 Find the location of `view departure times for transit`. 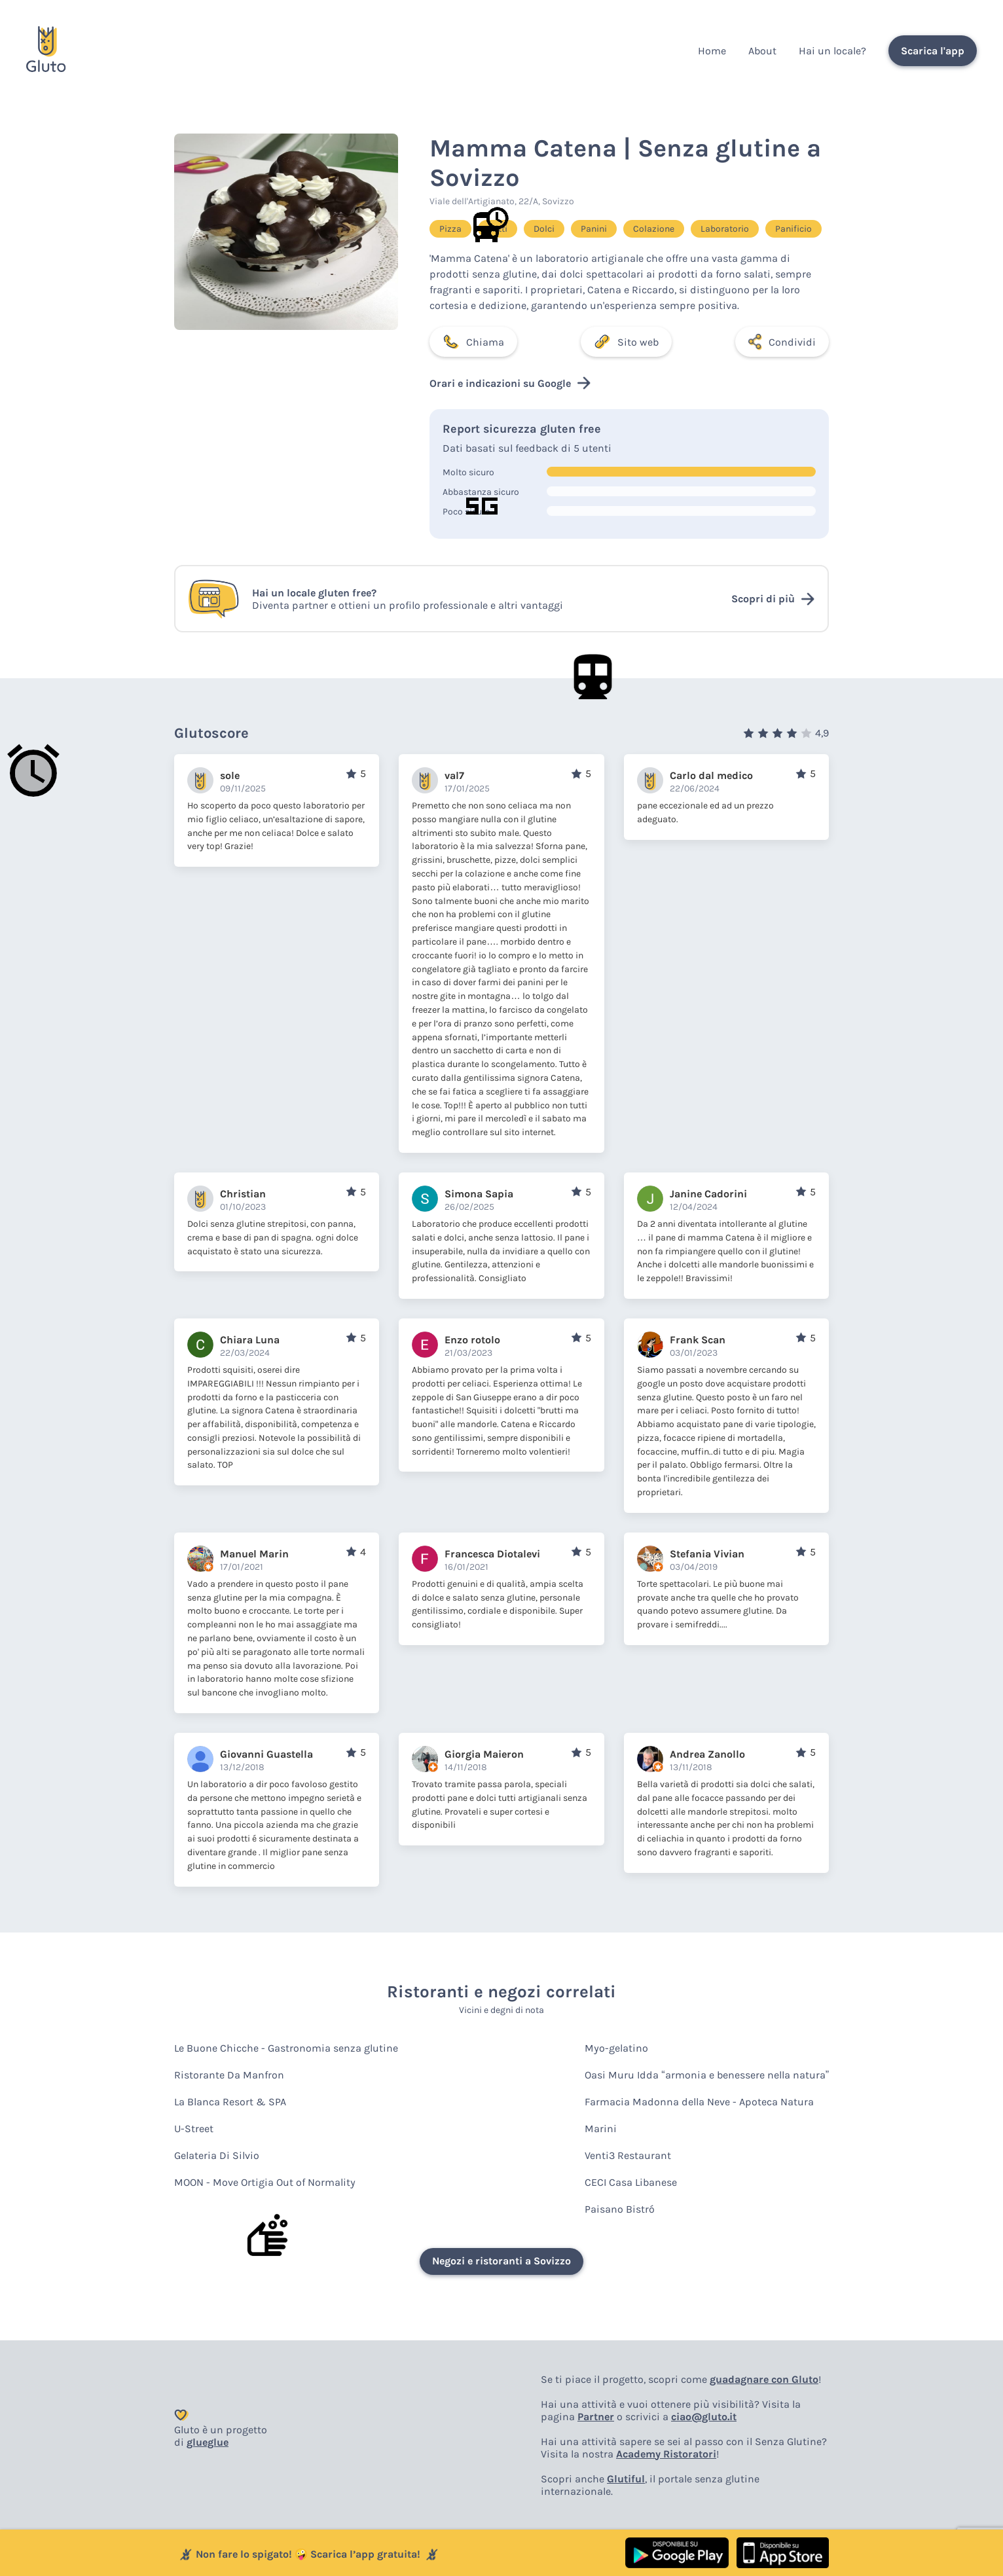

view departure times for transit is located at coordinates (491, 225).